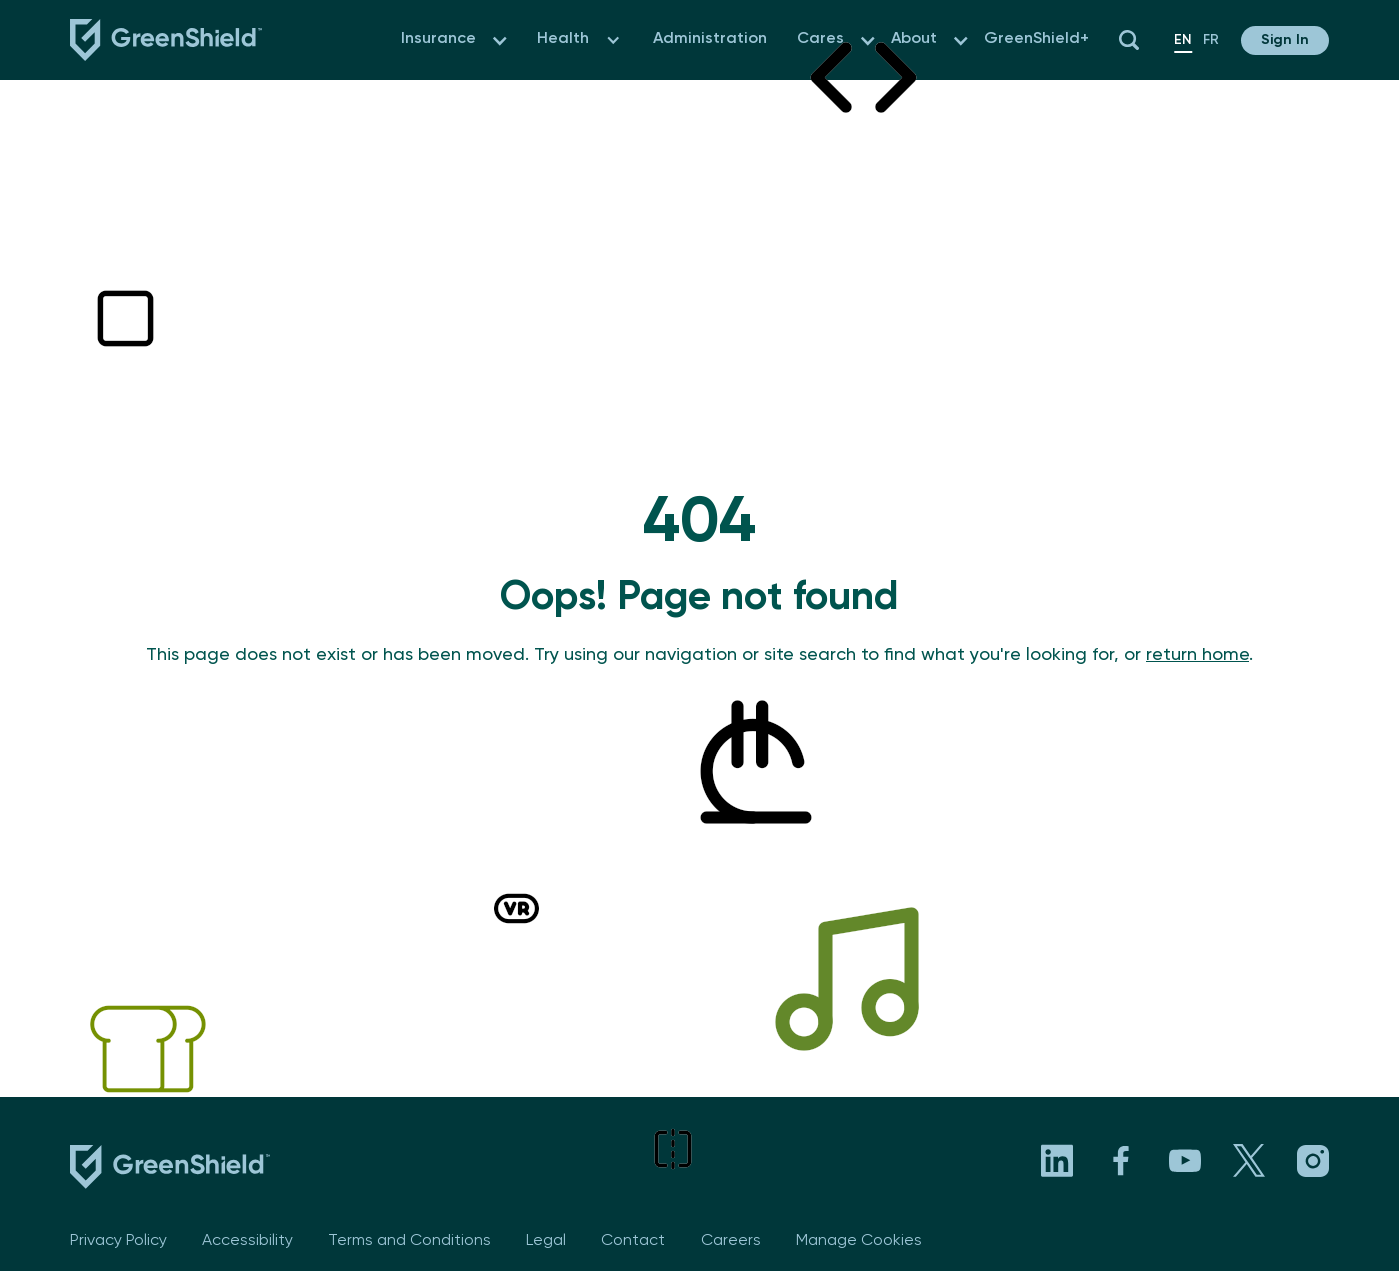  Describe the element at coordinates (847, 979) in the screenshot. I see `open music player or library` at that location.